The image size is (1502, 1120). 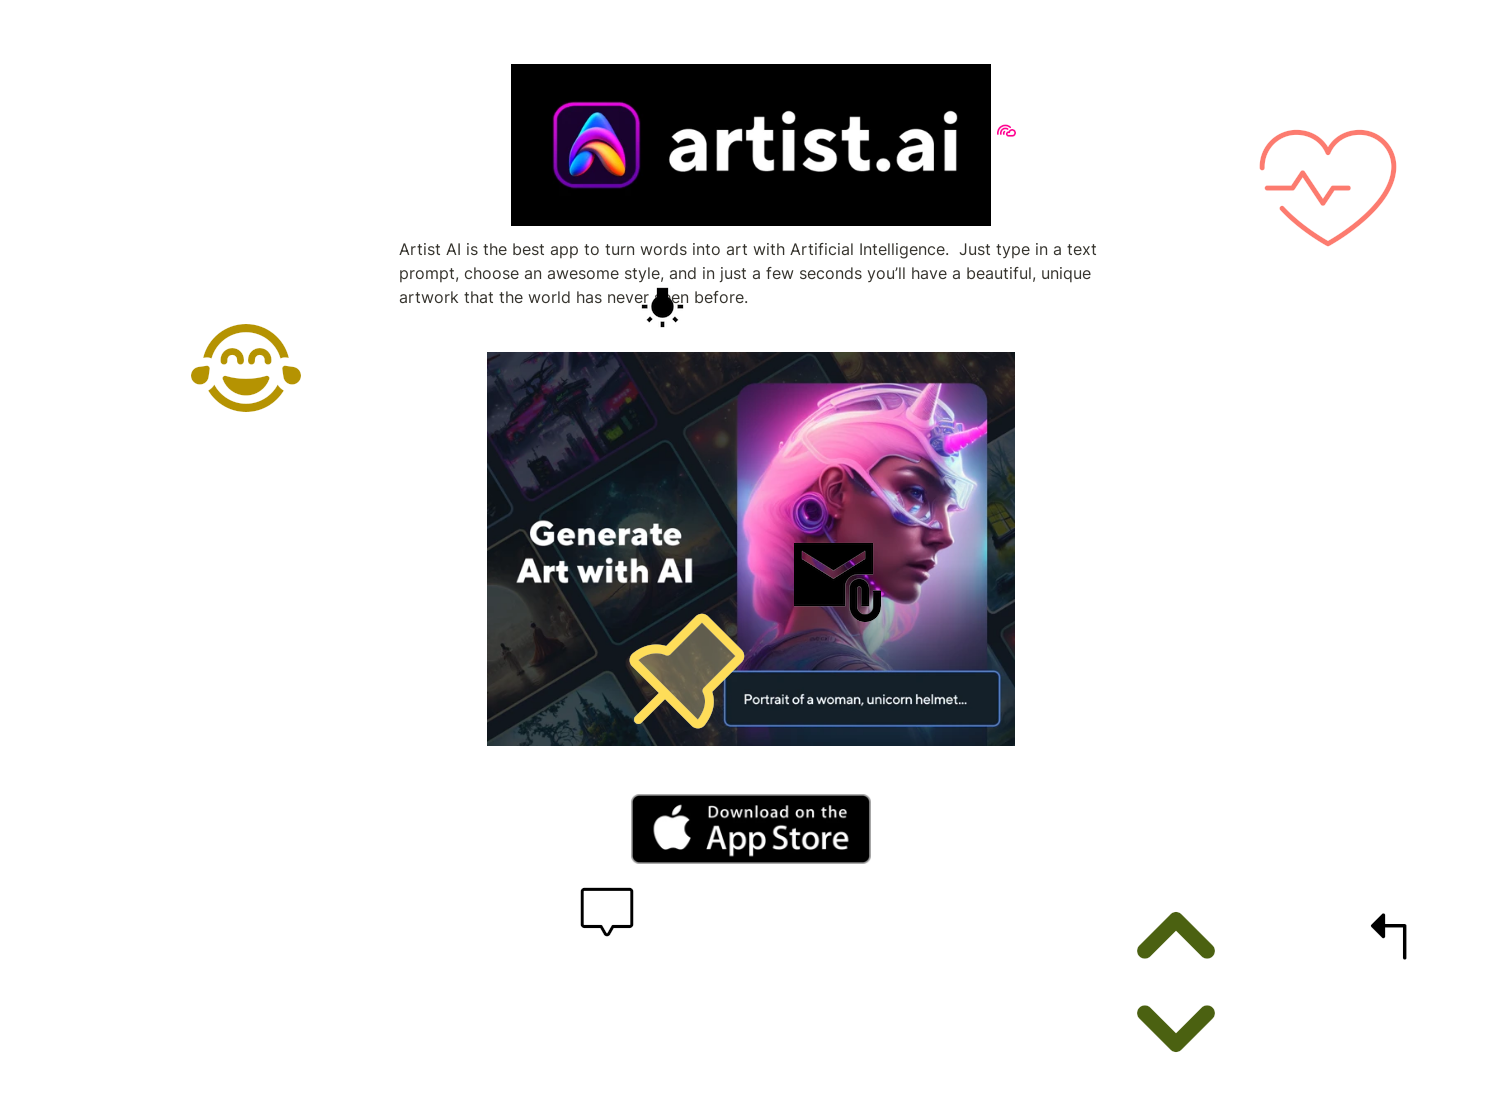 I want to click on attach a file to an email, so click(x=837, y=582).